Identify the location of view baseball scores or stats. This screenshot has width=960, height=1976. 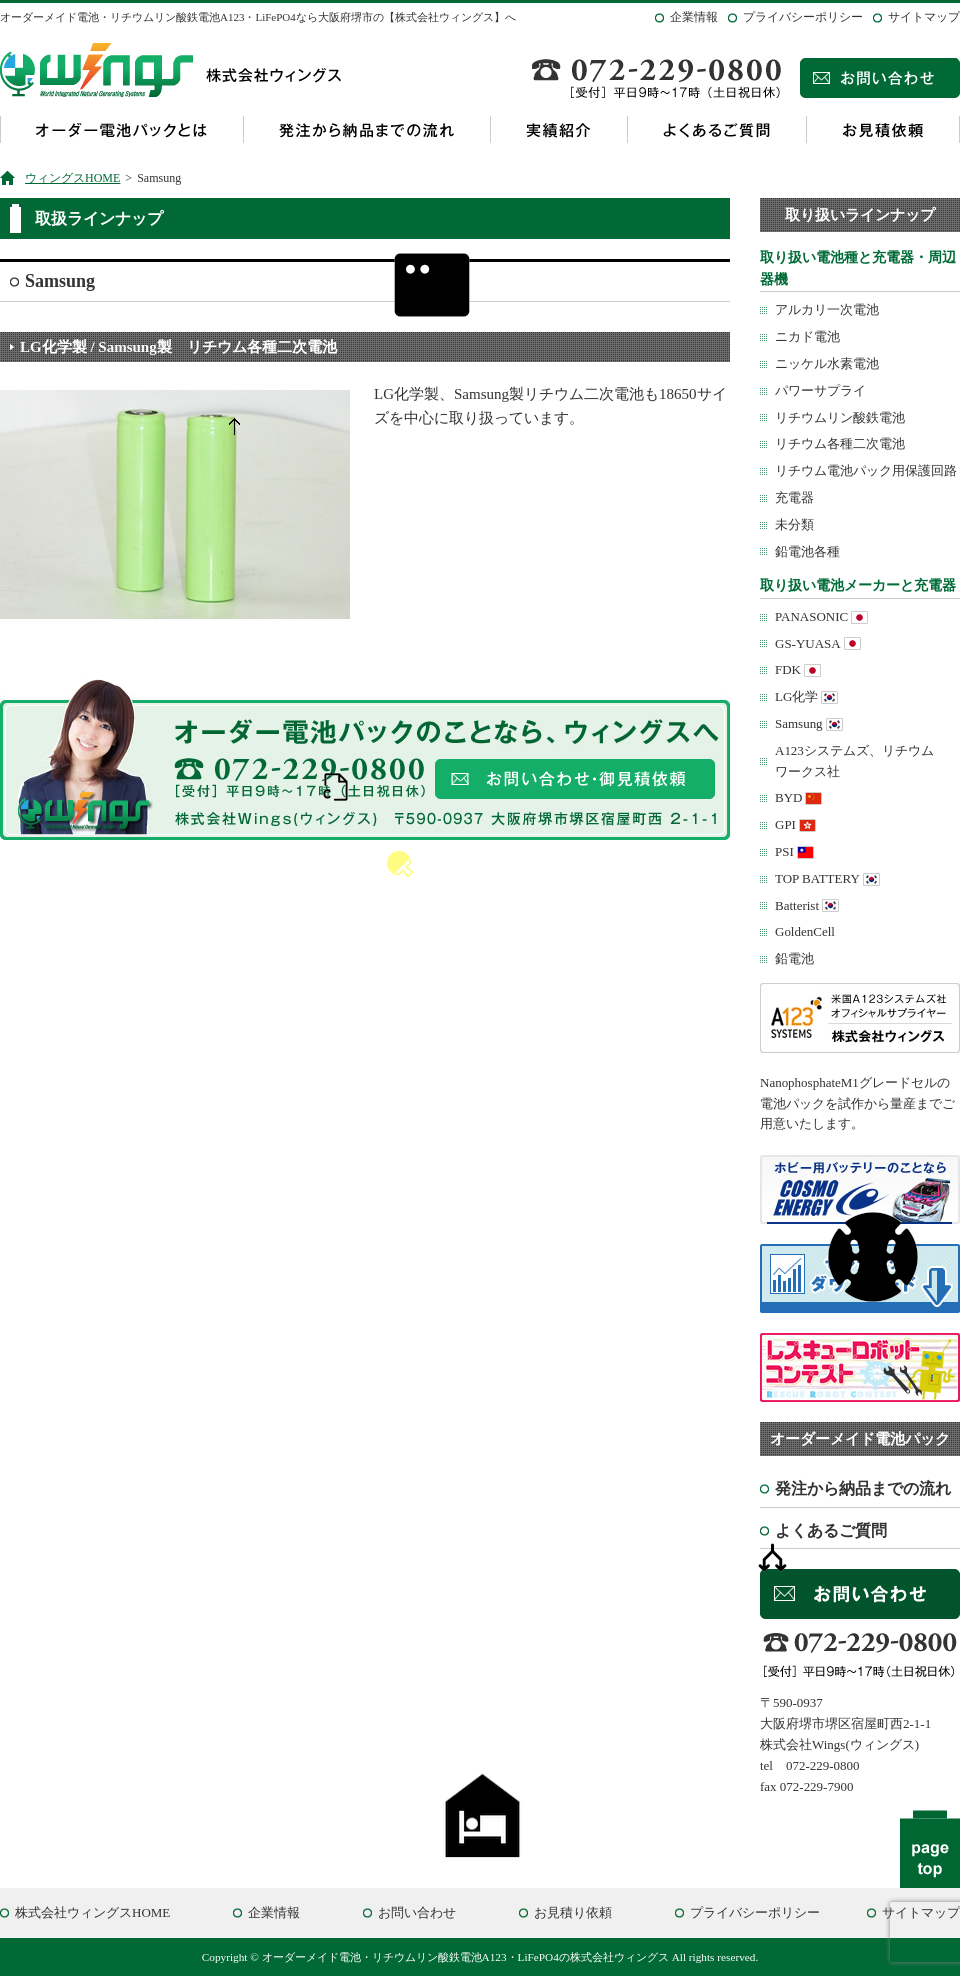
(873, 1257).